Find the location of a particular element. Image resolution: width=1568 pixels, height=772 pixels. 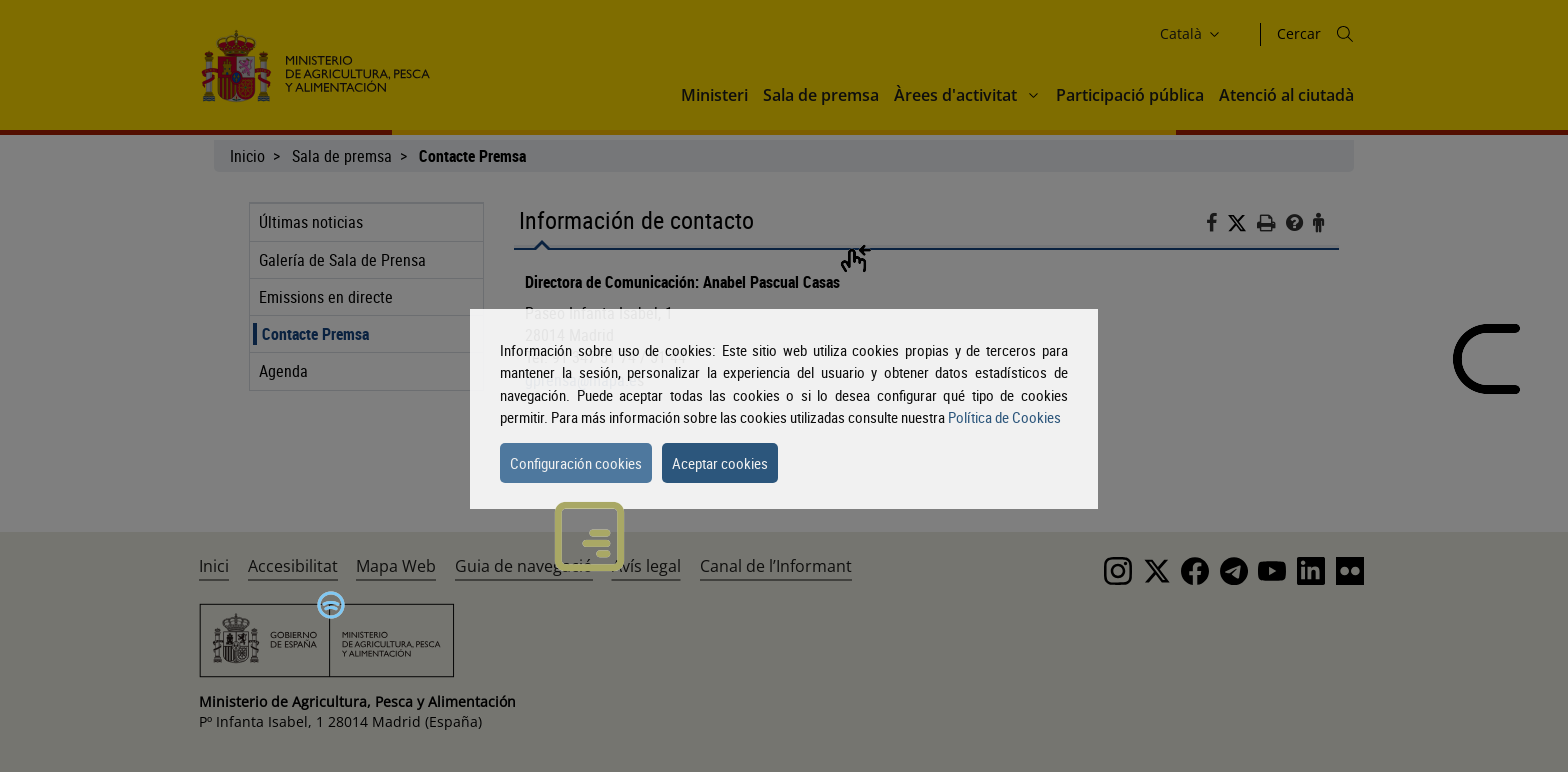

open Spotify is located at coordinates (331, 605).